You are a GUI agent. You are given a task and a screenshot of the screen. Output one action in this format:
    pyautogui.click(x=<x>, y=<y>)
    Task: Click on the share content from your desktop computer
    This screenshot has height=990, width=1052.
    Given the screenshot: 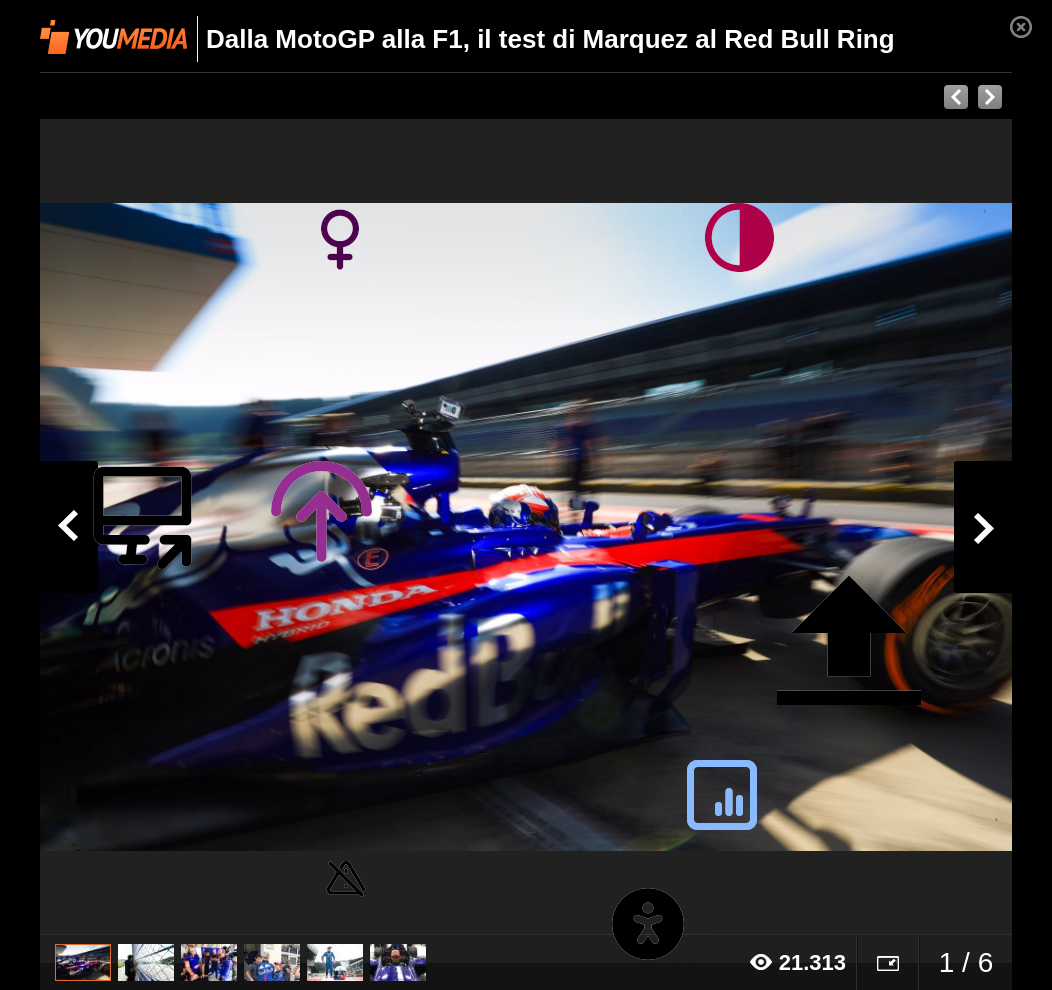 What is the action you would take?
    pyautogui.click(x=142, y=515)
    